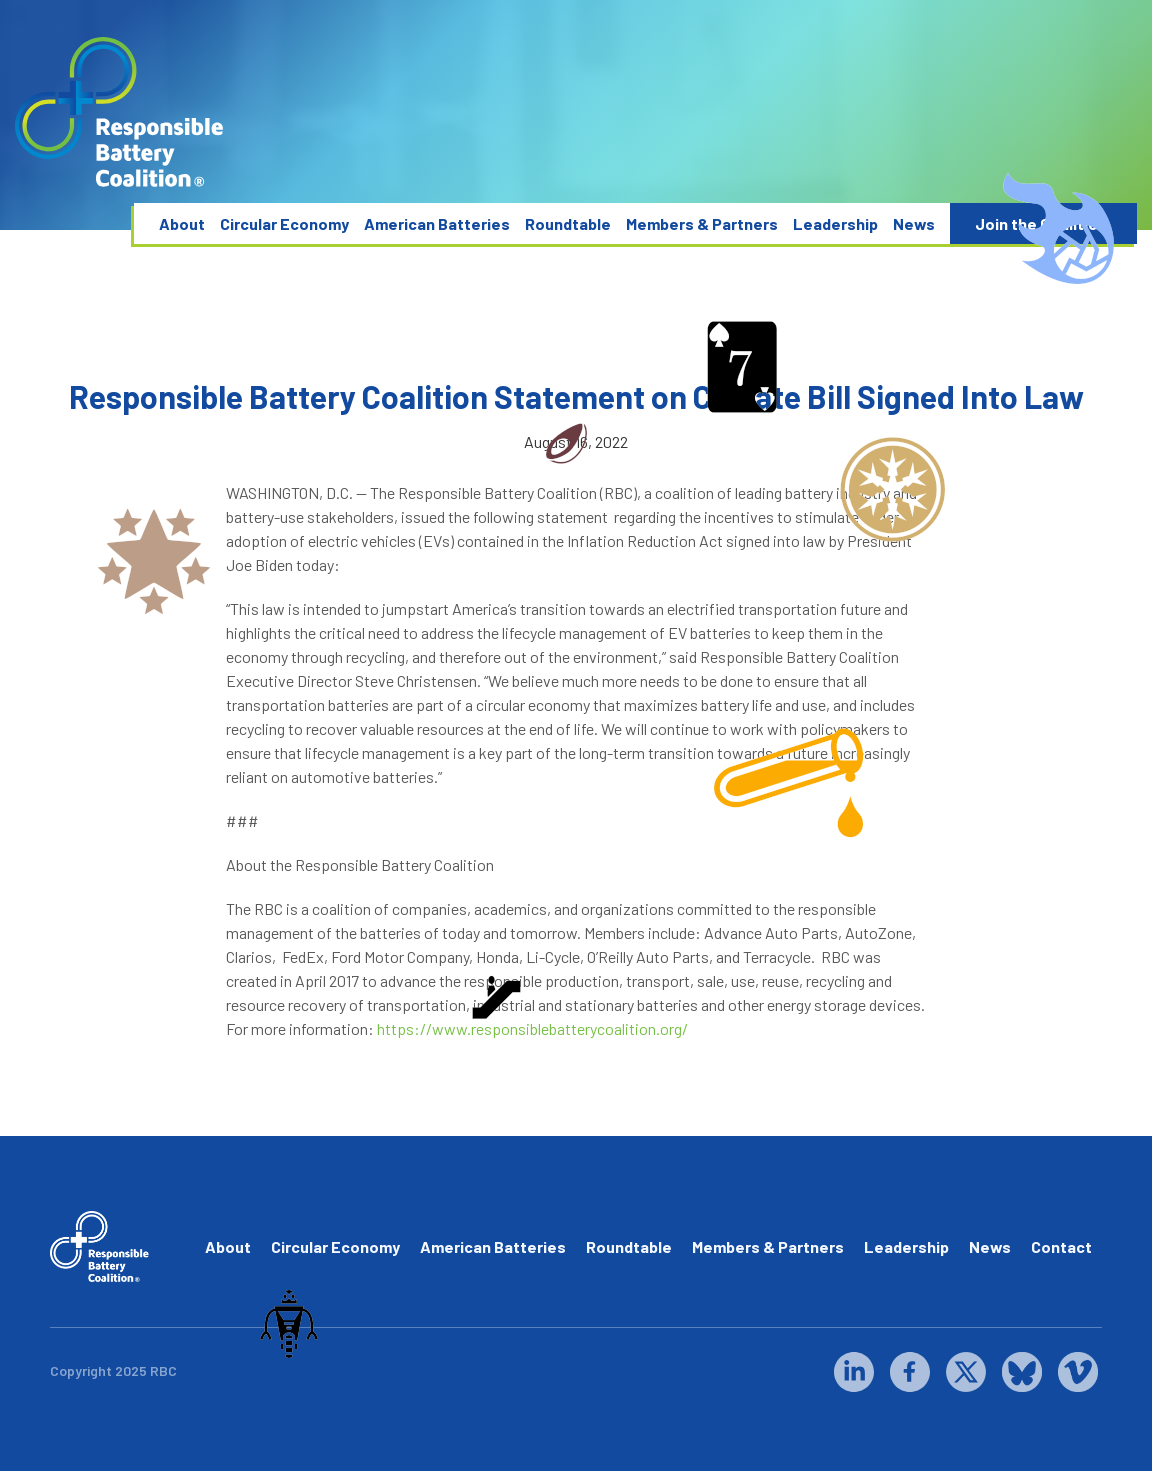 This screenshot has height=1471, width=1152. I want to click on fire-type attack or ability in a game, so click(1056, 227).